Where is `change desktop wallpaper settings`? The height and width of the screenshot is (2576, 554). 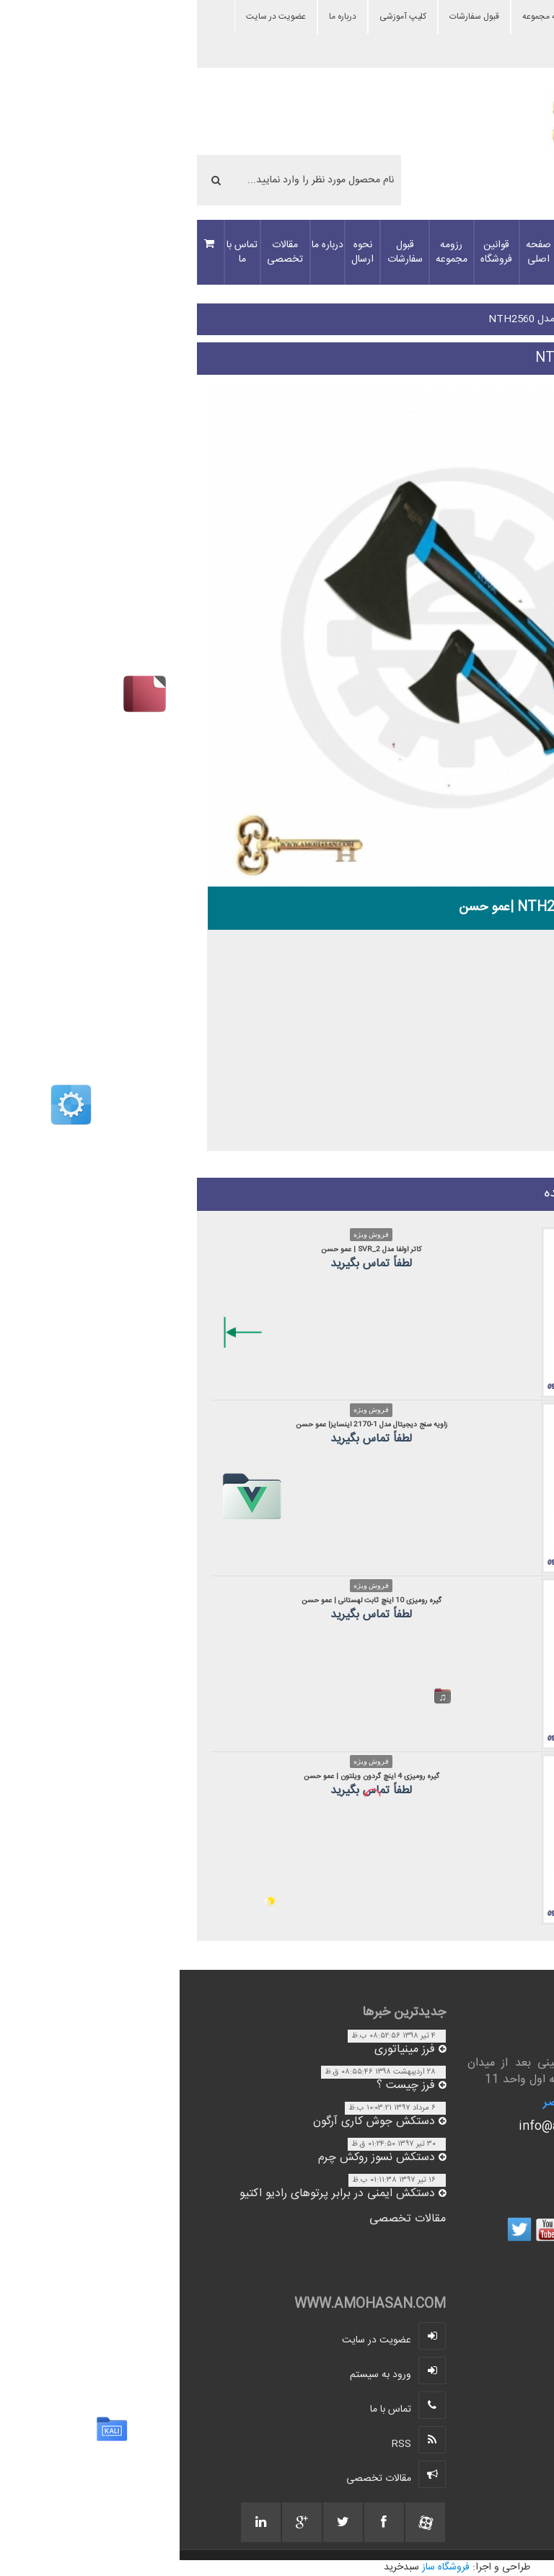 change desktop wallpaper settings is located at coordinates (144, 692).